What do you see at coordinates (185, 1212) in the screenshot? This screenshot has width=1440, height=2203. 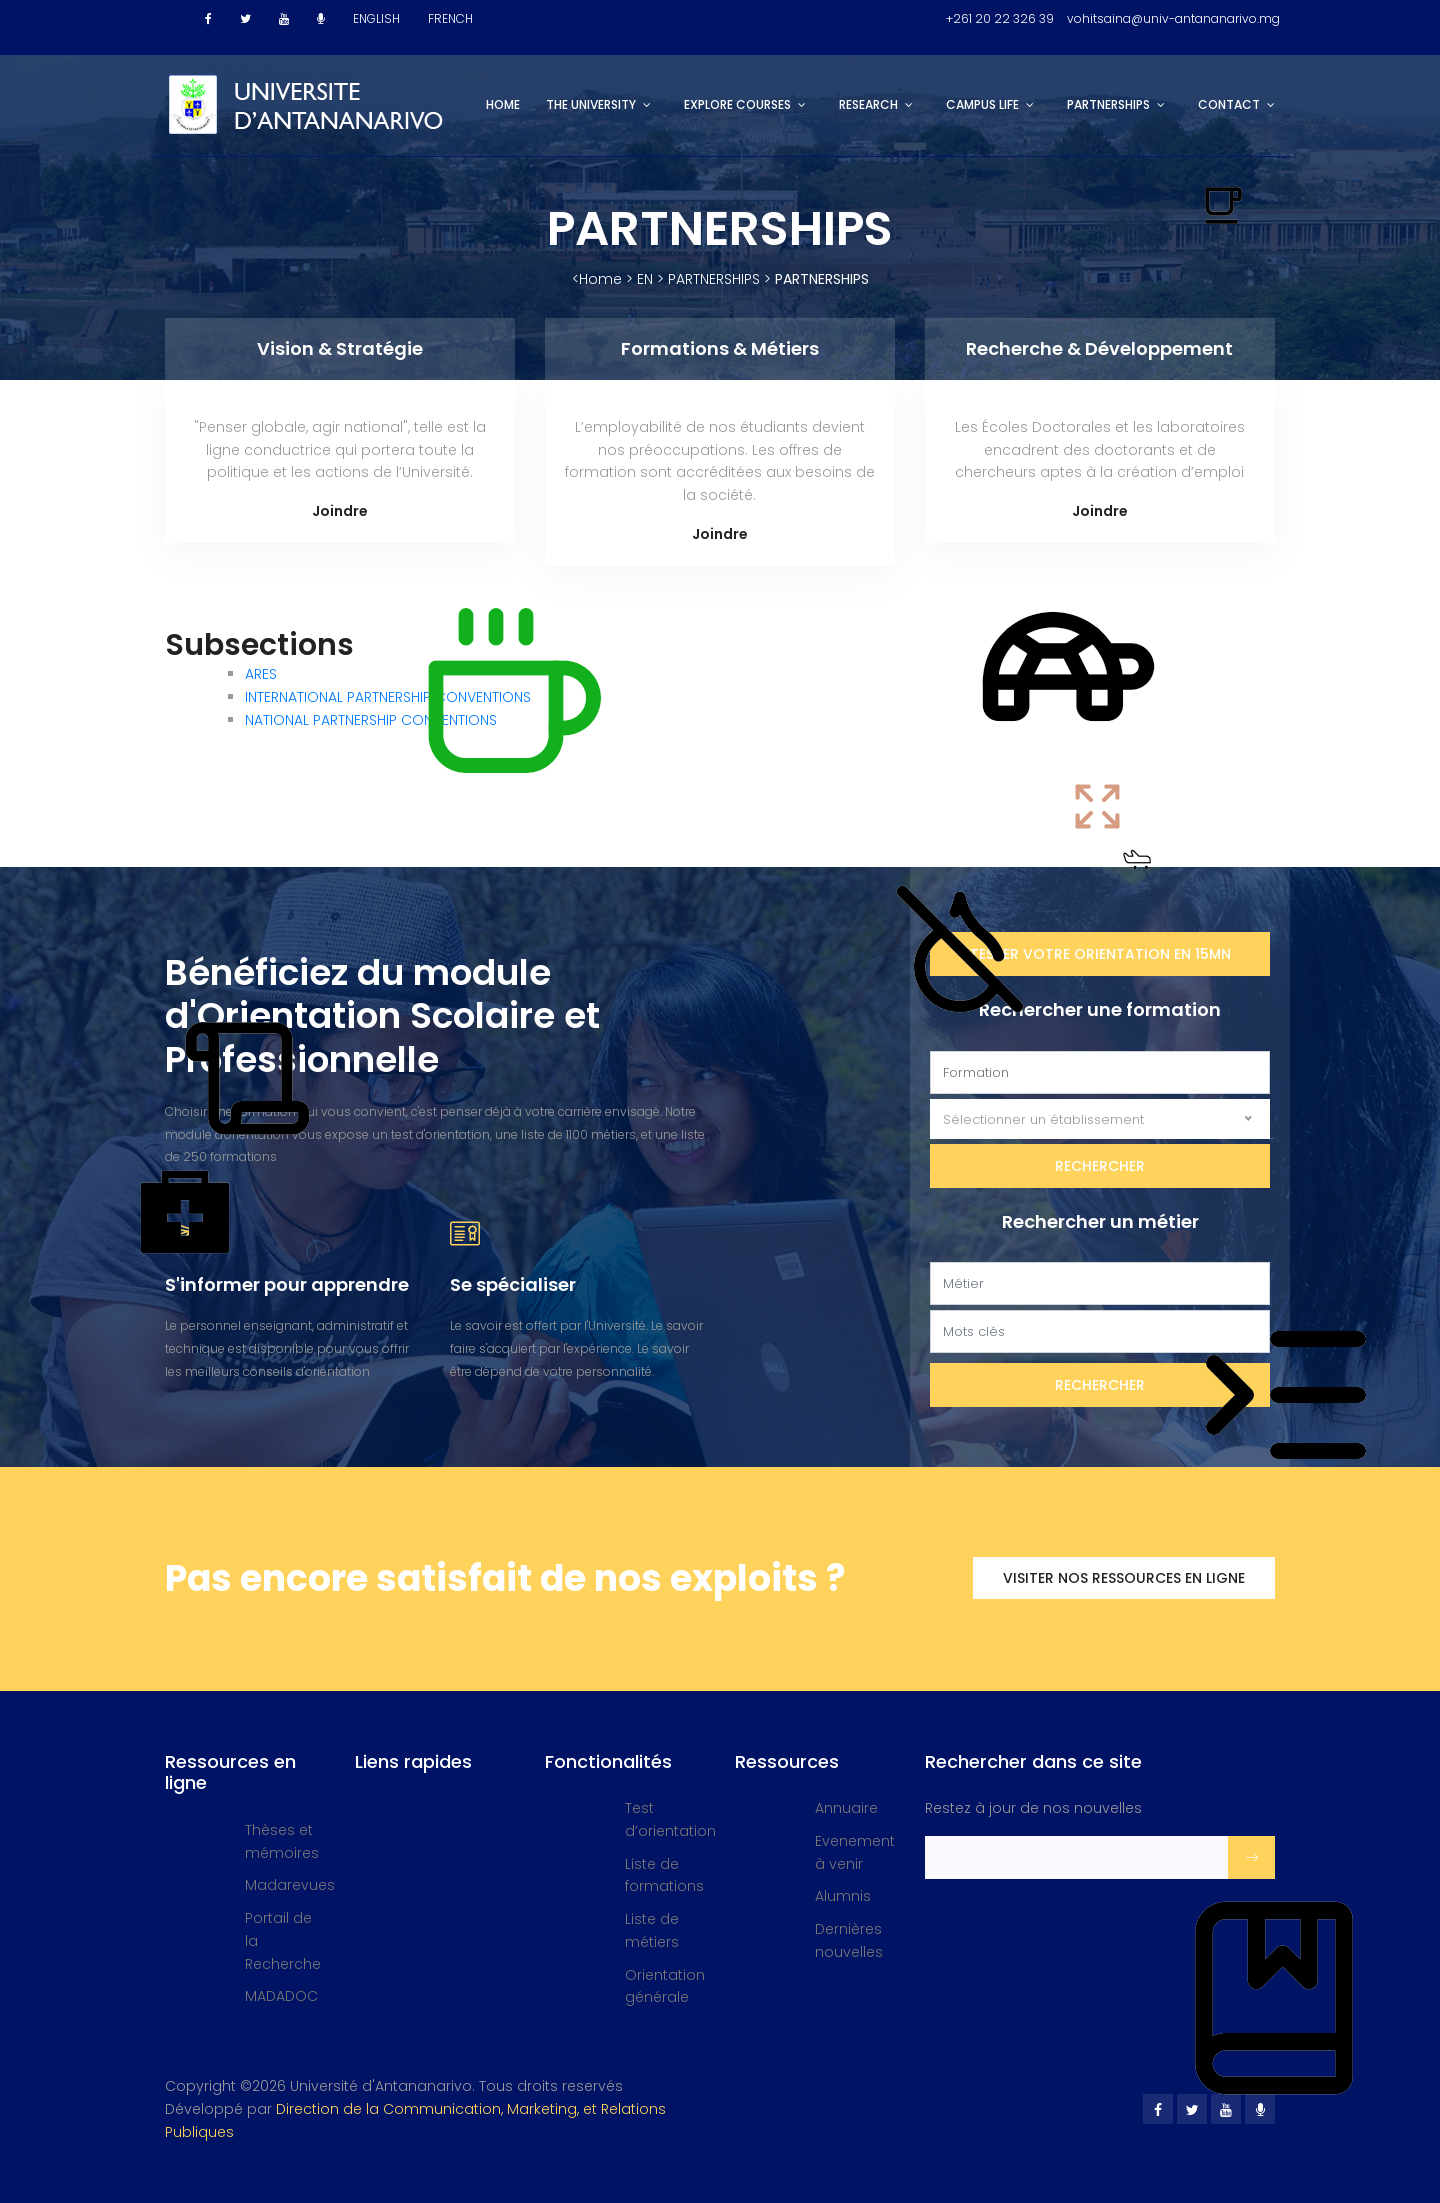 I see `access health or medical features` at bounding box center [185, 1212].